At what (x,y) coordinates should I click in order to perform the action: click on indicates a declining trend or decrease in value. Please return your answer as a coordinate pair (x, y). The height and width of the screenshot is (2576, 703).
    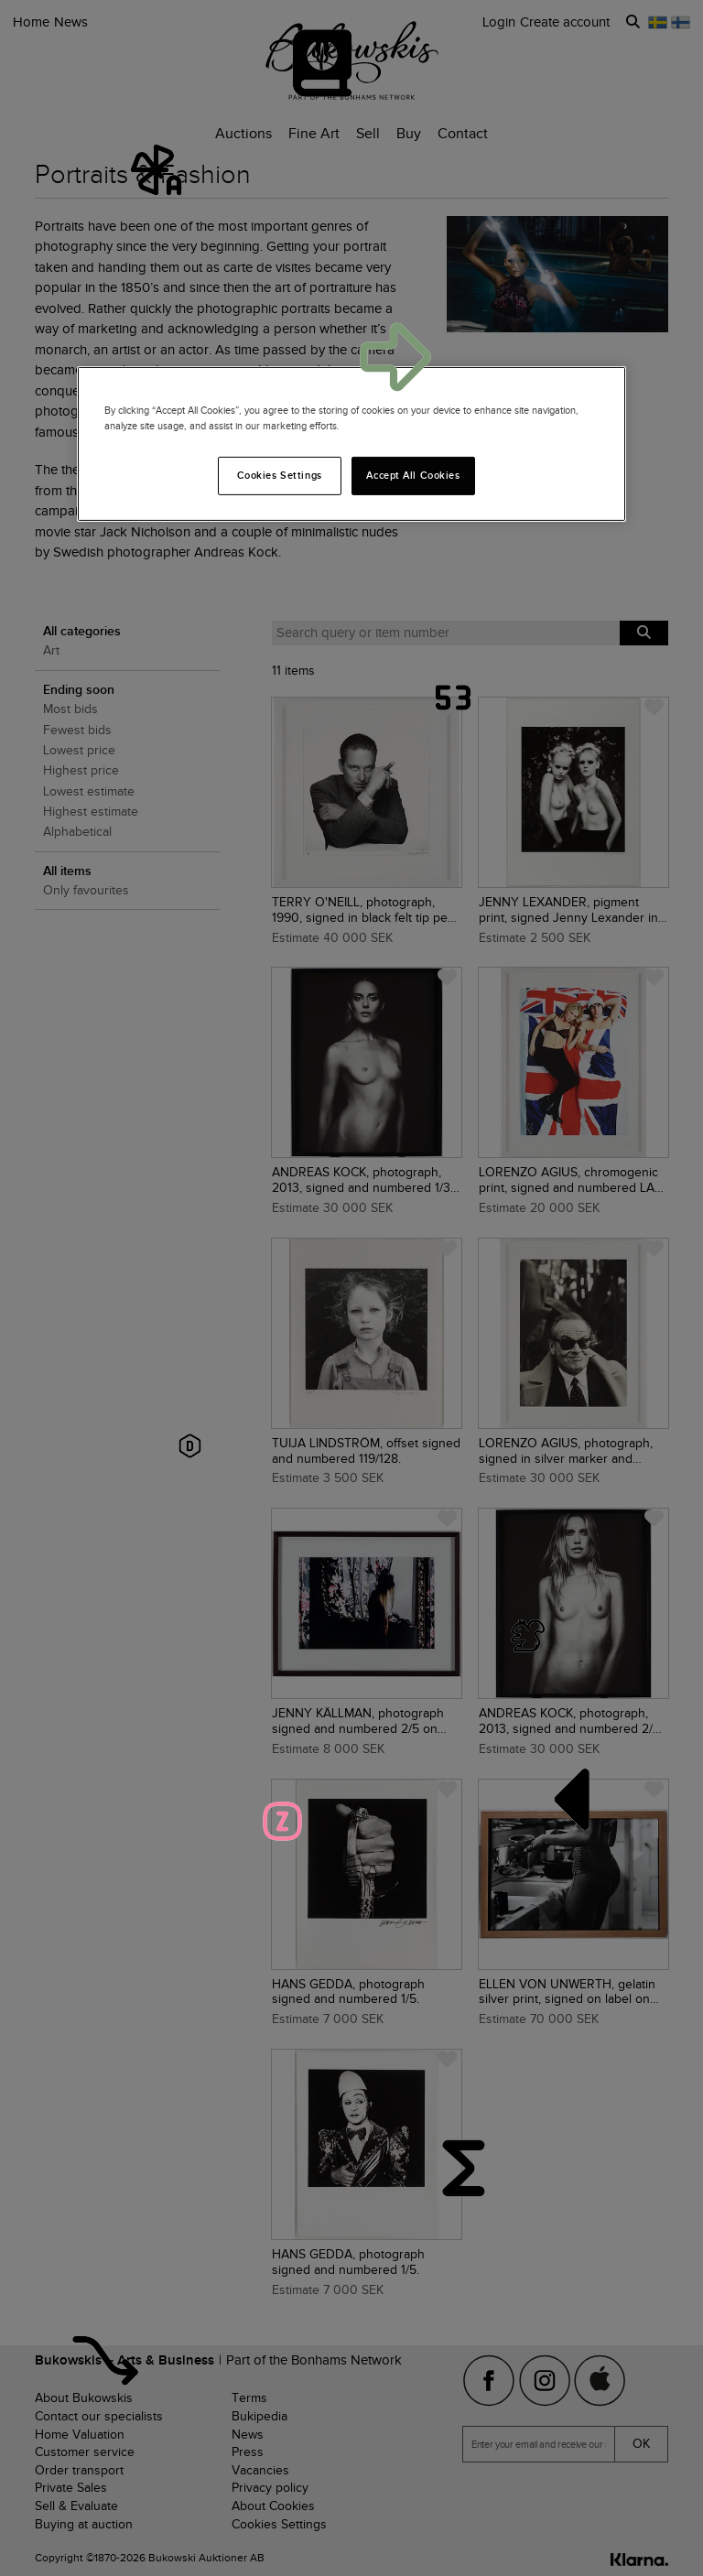
    Looking at the image, I should click on (105, 2359).